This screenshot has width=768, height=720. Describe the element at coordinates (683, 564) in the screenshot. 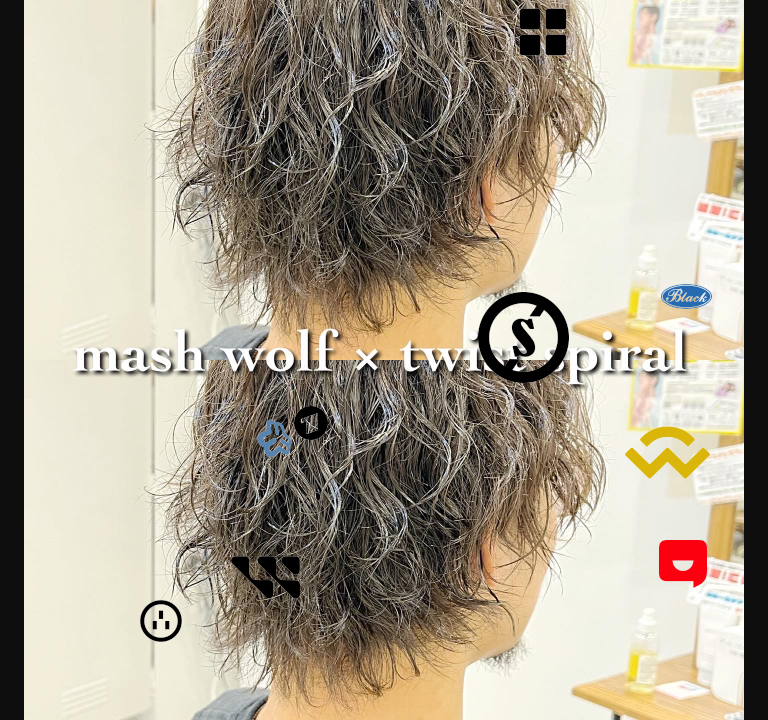

I see `open the Answer Q&A platform` at that location.